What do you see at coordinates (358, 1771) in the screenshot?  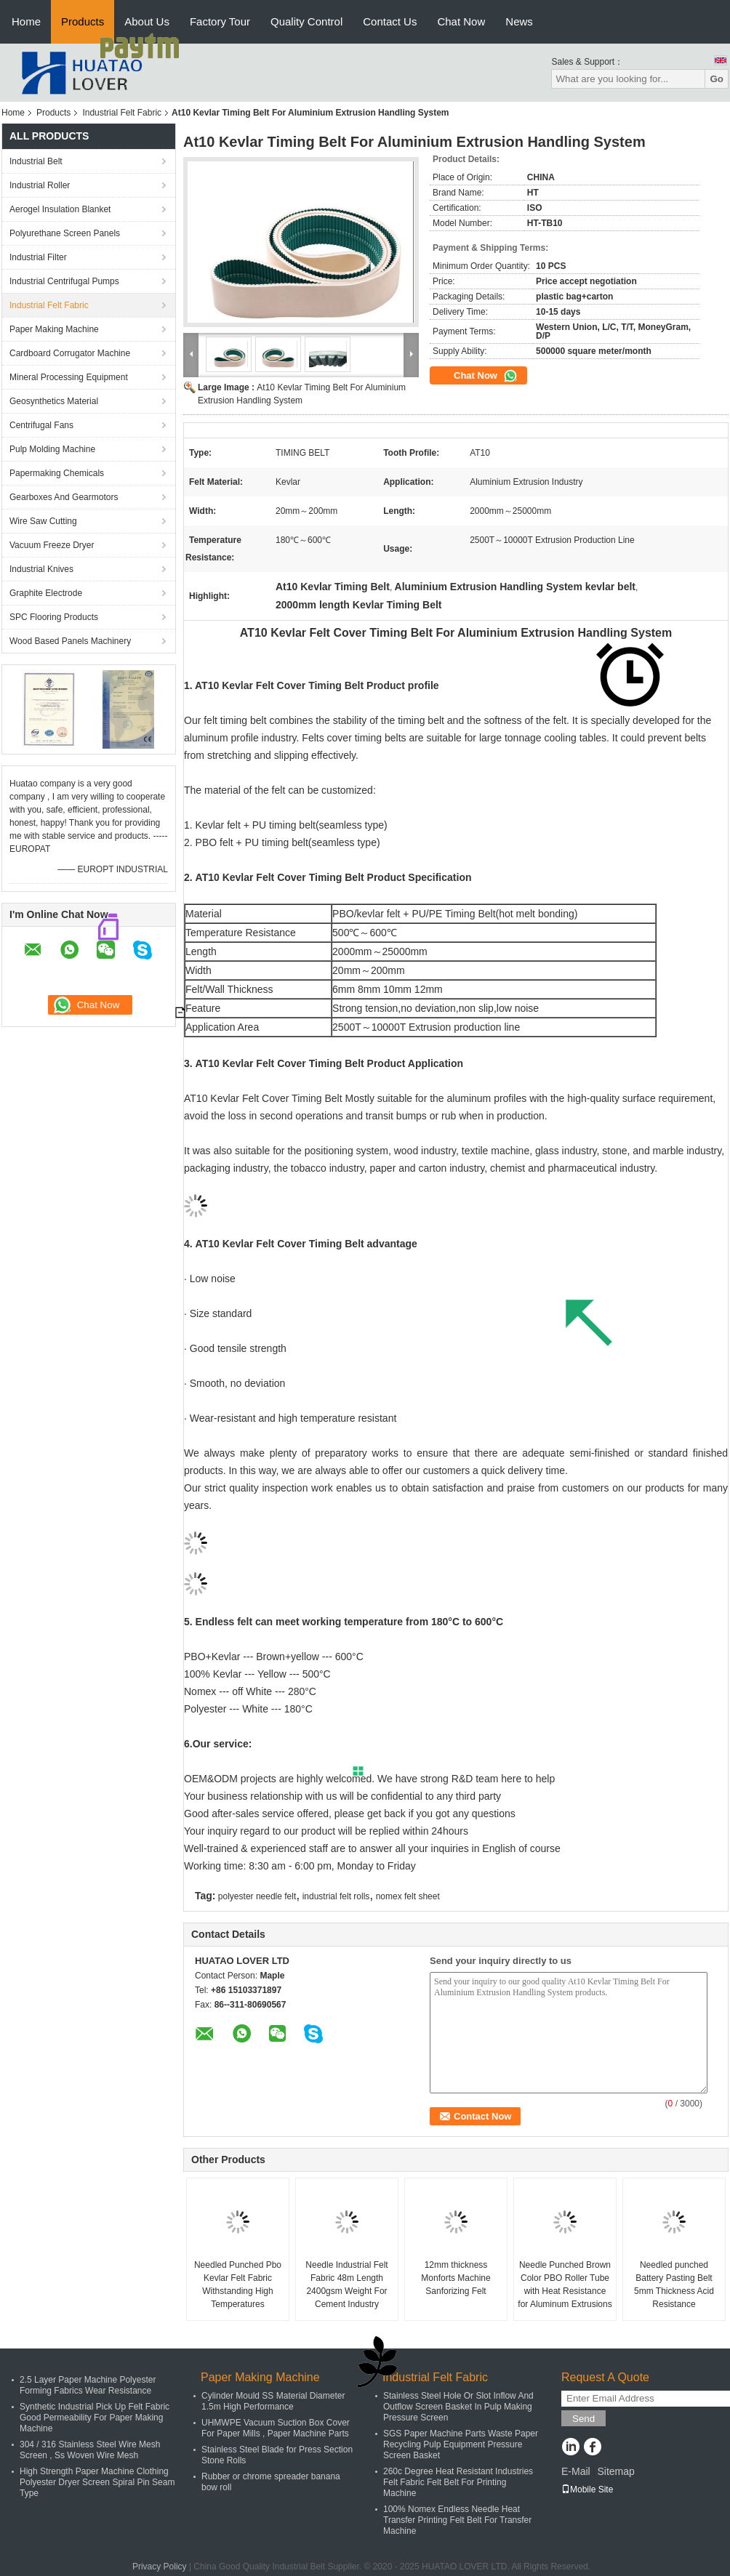 I see `switch to grid view layout` at bounding box center [358, 1771].